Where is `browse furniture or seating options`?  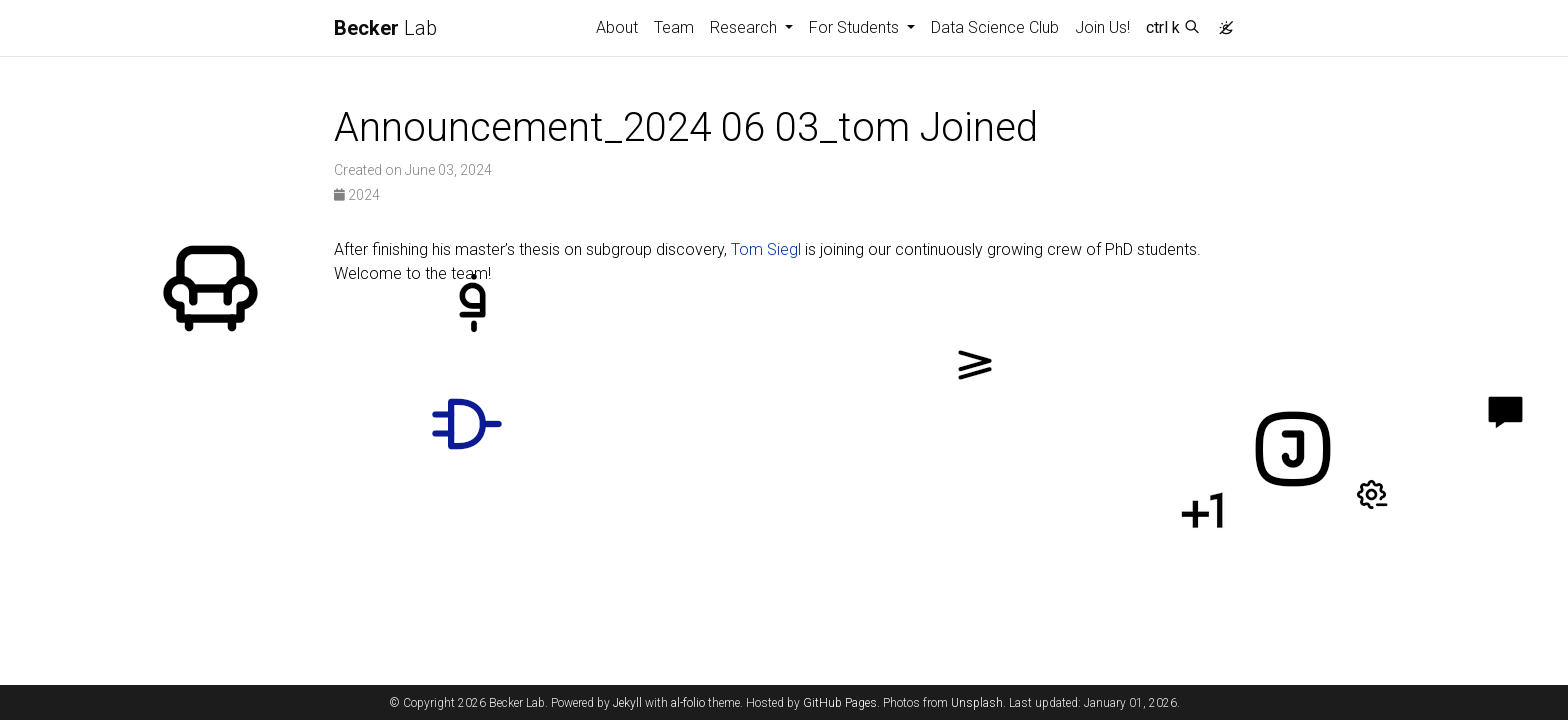
browse furniture or seating options is located at coordinates (210, 288).